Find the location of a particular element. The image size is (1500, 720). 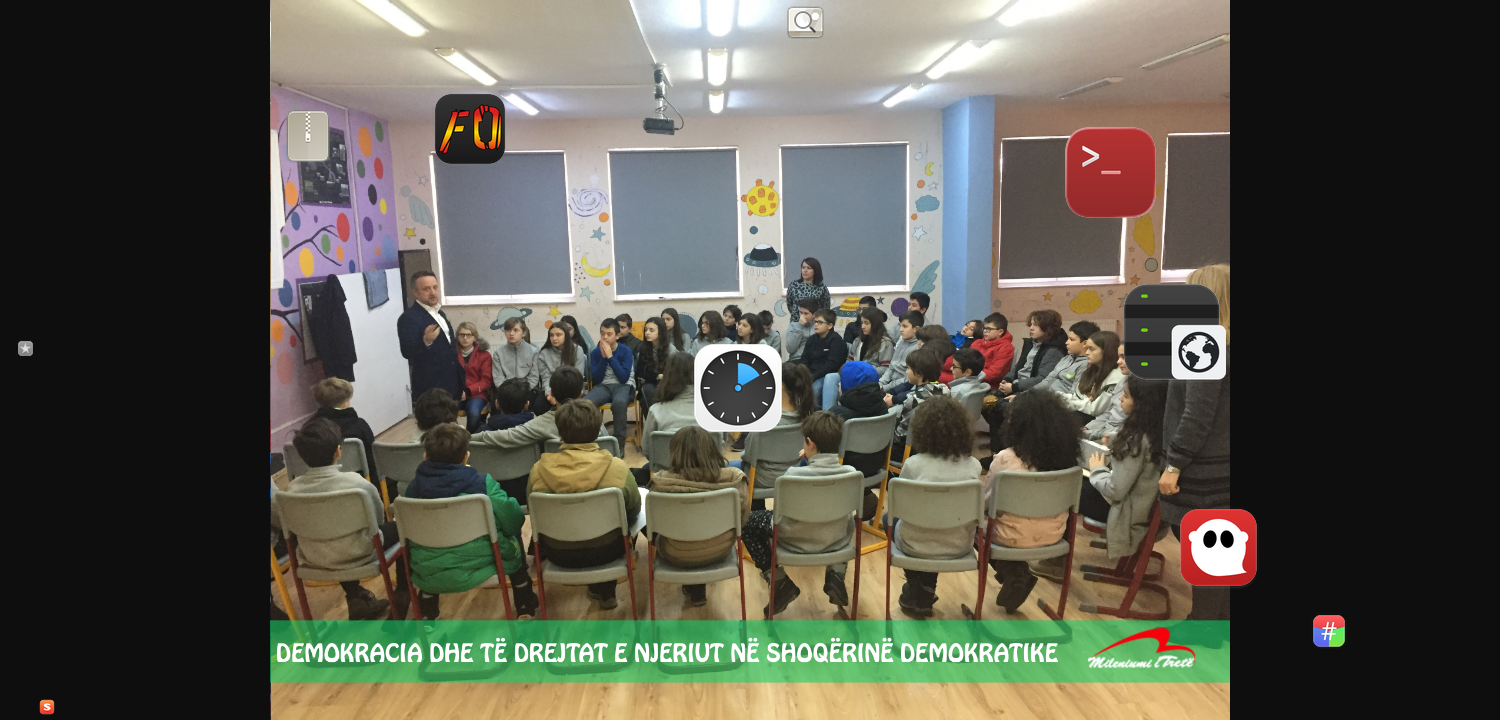

open sogou pinyin input method is located at coordinates (47, 707).